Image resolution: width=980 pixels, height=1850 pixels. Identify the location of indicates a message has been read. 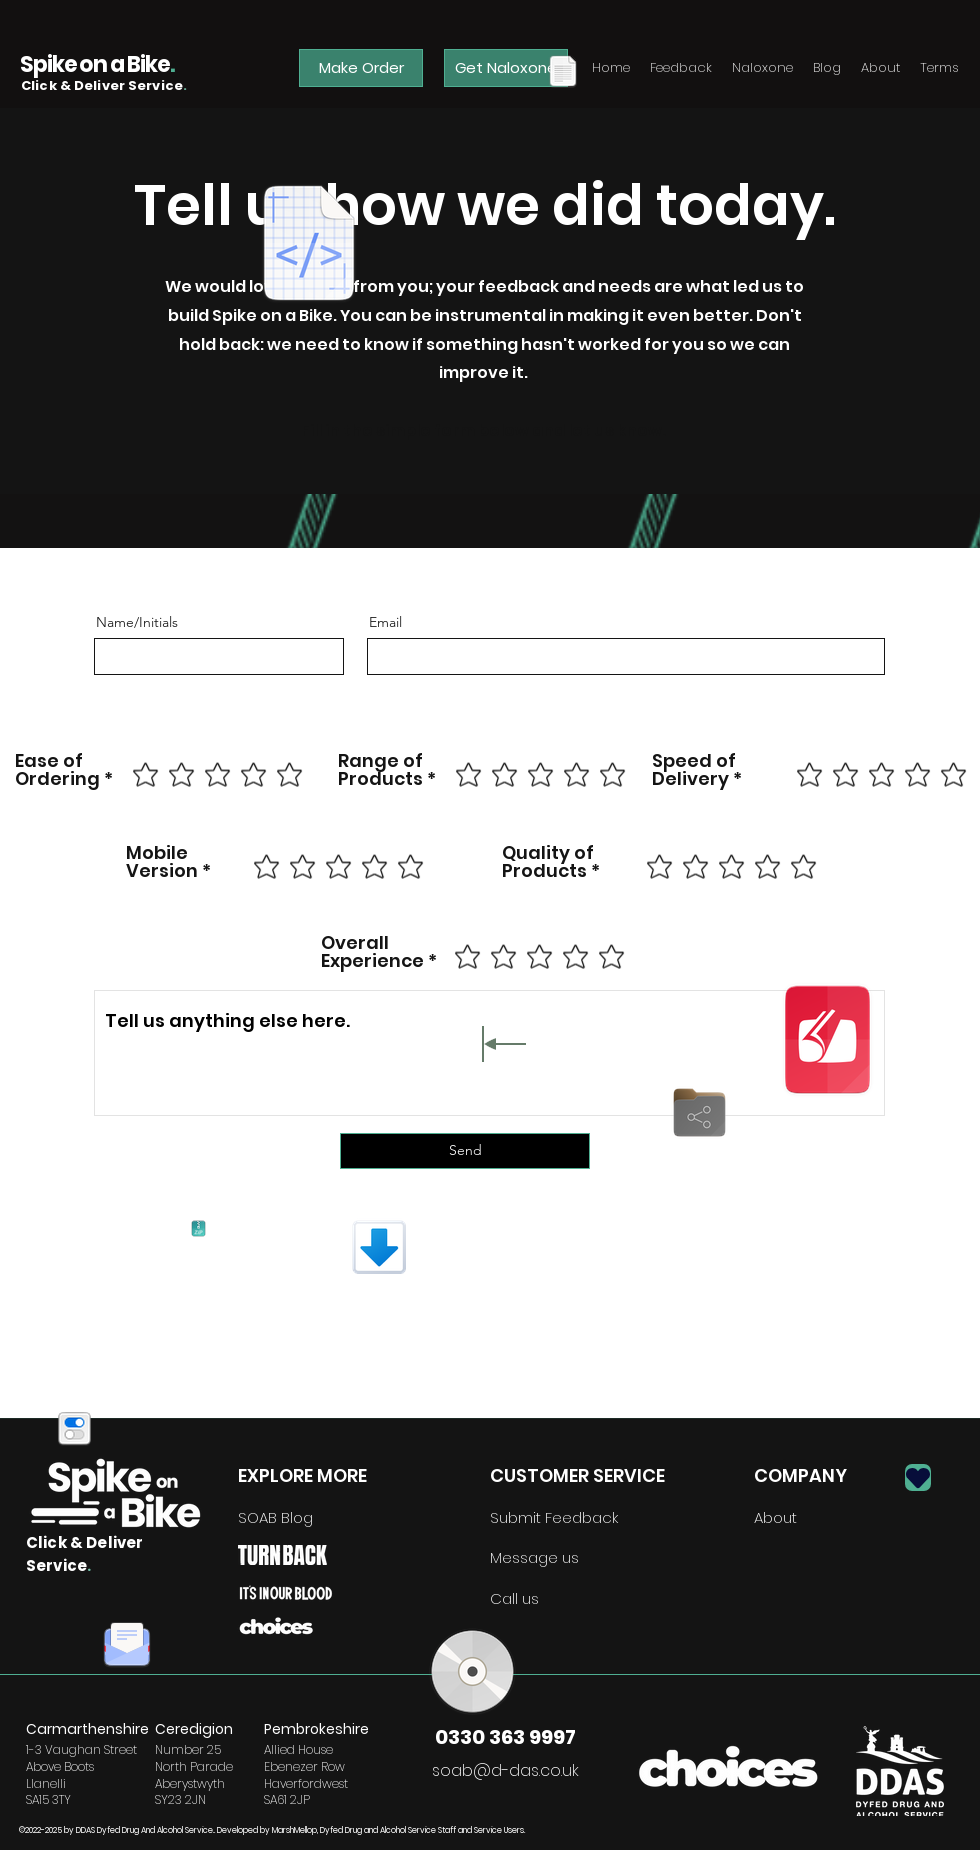
(127, 1645).